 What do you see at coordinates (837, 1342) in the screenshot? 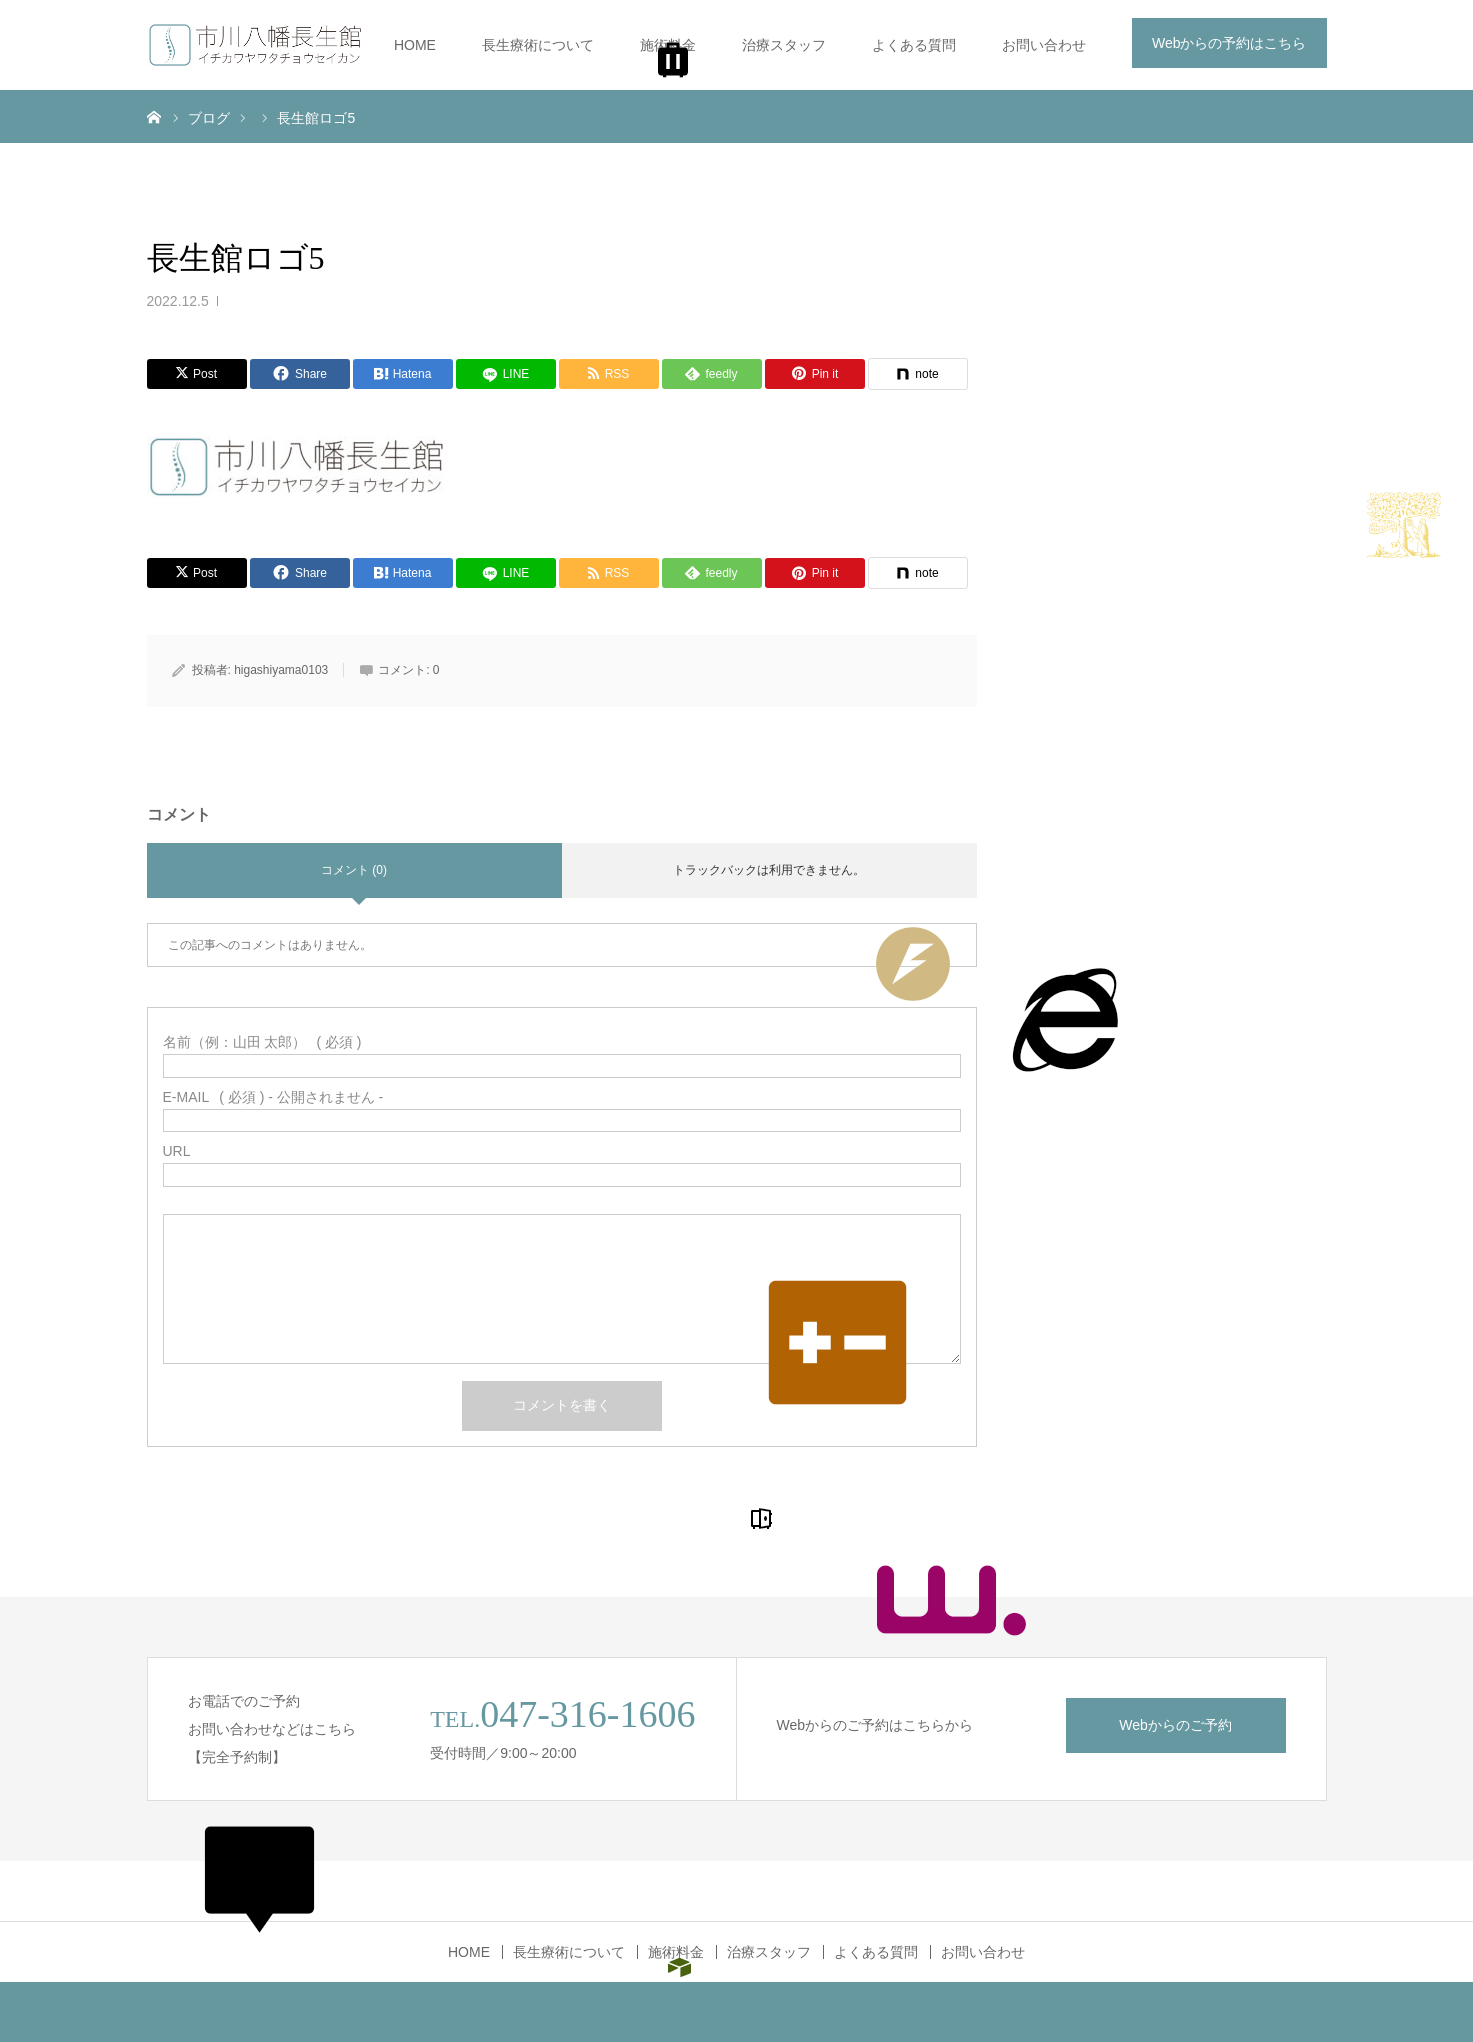
I see `adjust quantity or value up or down` at bounding box center [837, 1342].